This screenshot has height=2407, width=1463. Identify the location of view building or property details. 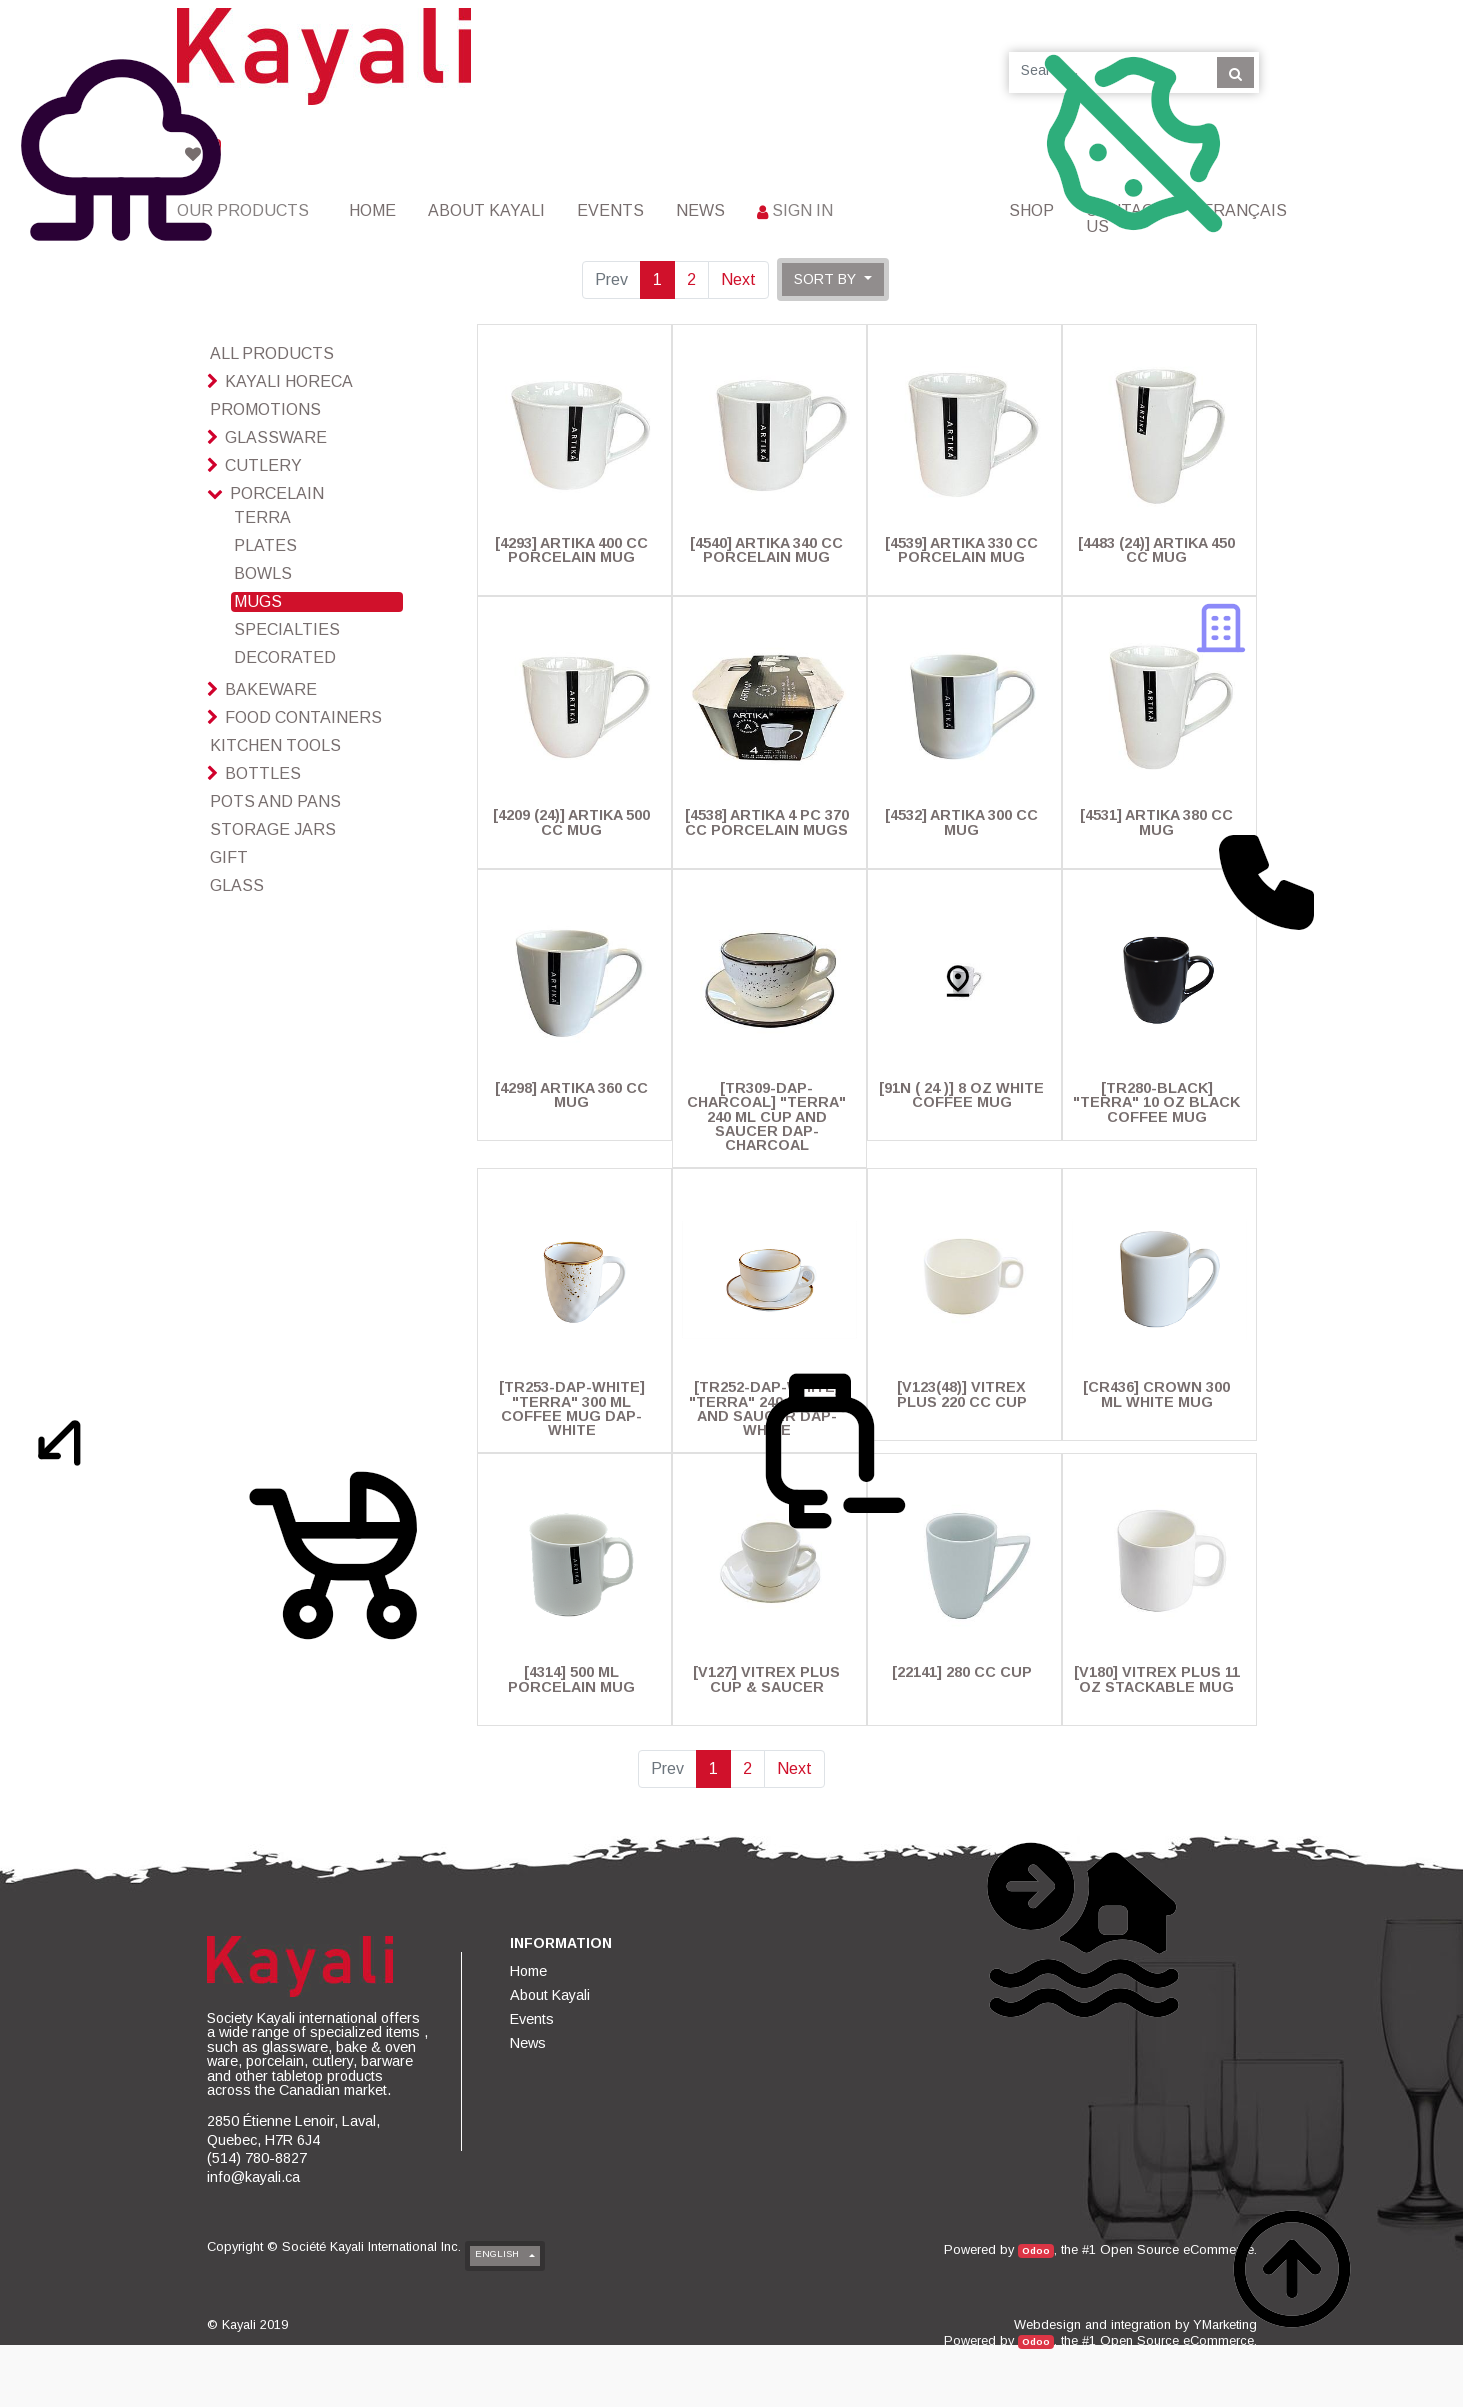
(1221, 628).